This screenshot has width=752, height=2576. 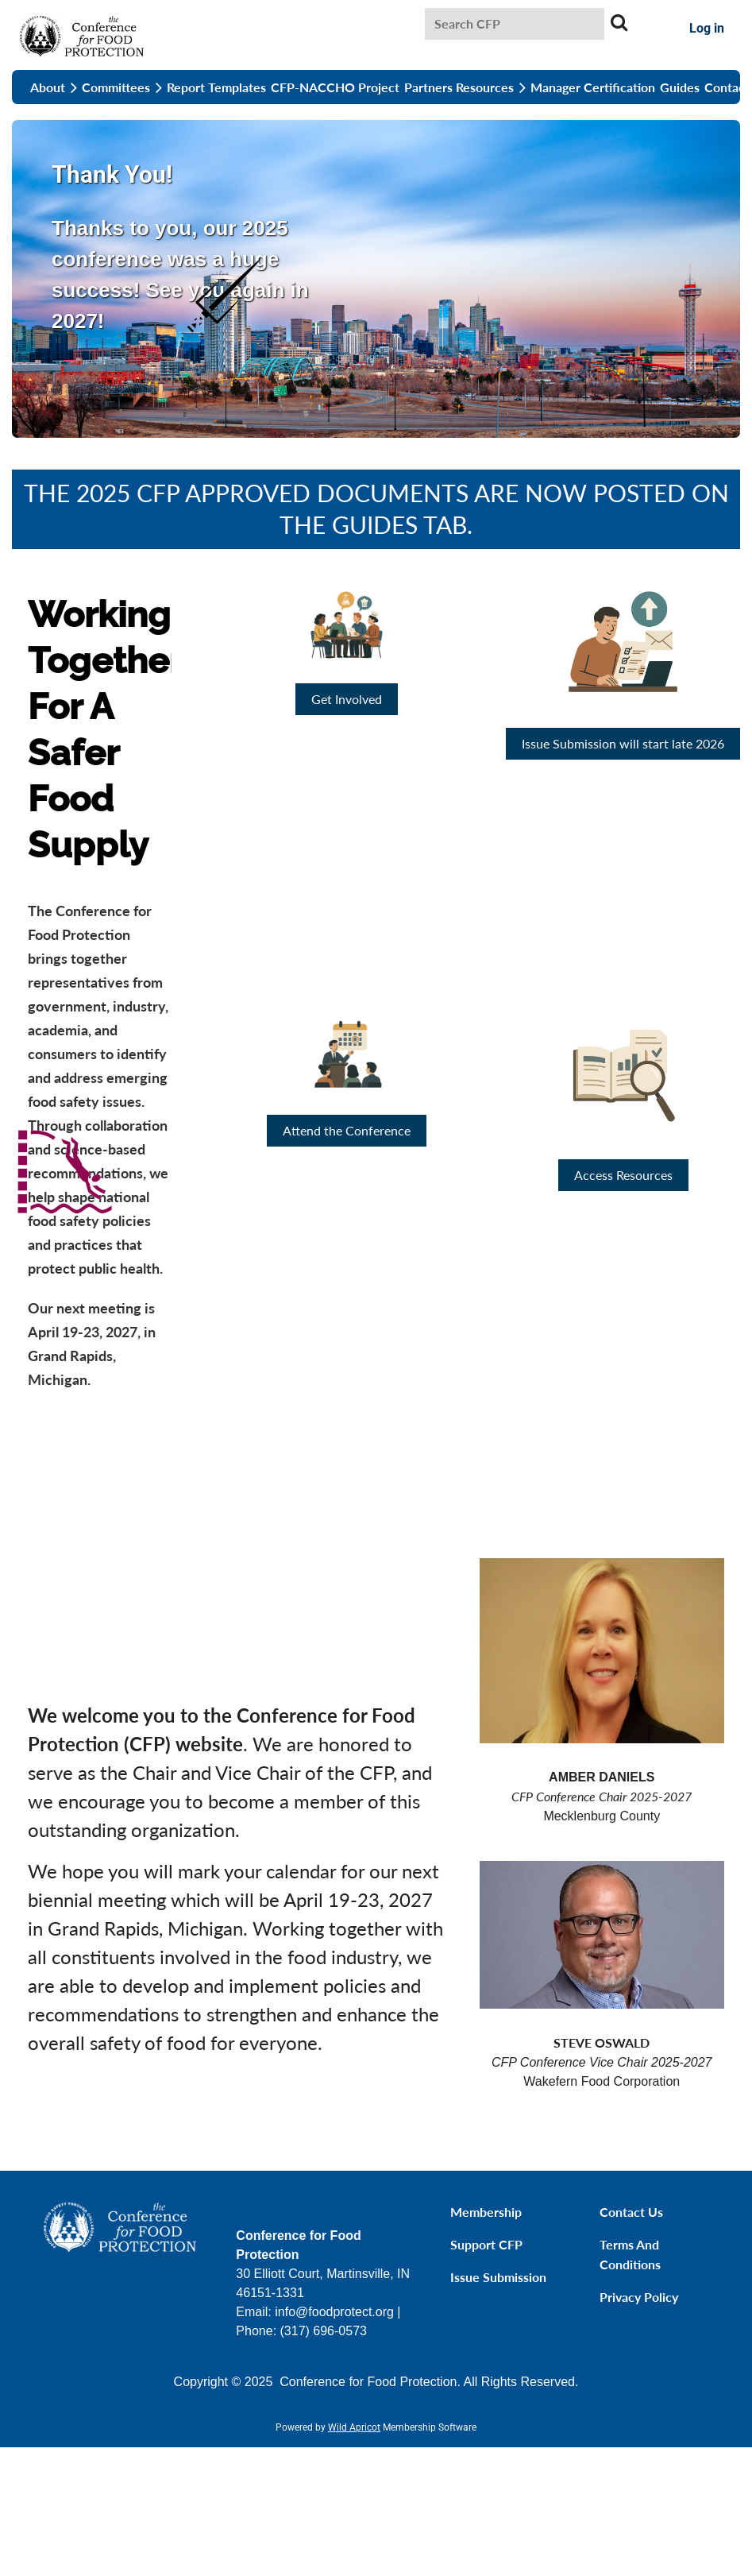 What do you see at coordinates (64, 1166) in the screenshot?
I see `access swimming pool or diving activities` at bounding box center [64, 1166].